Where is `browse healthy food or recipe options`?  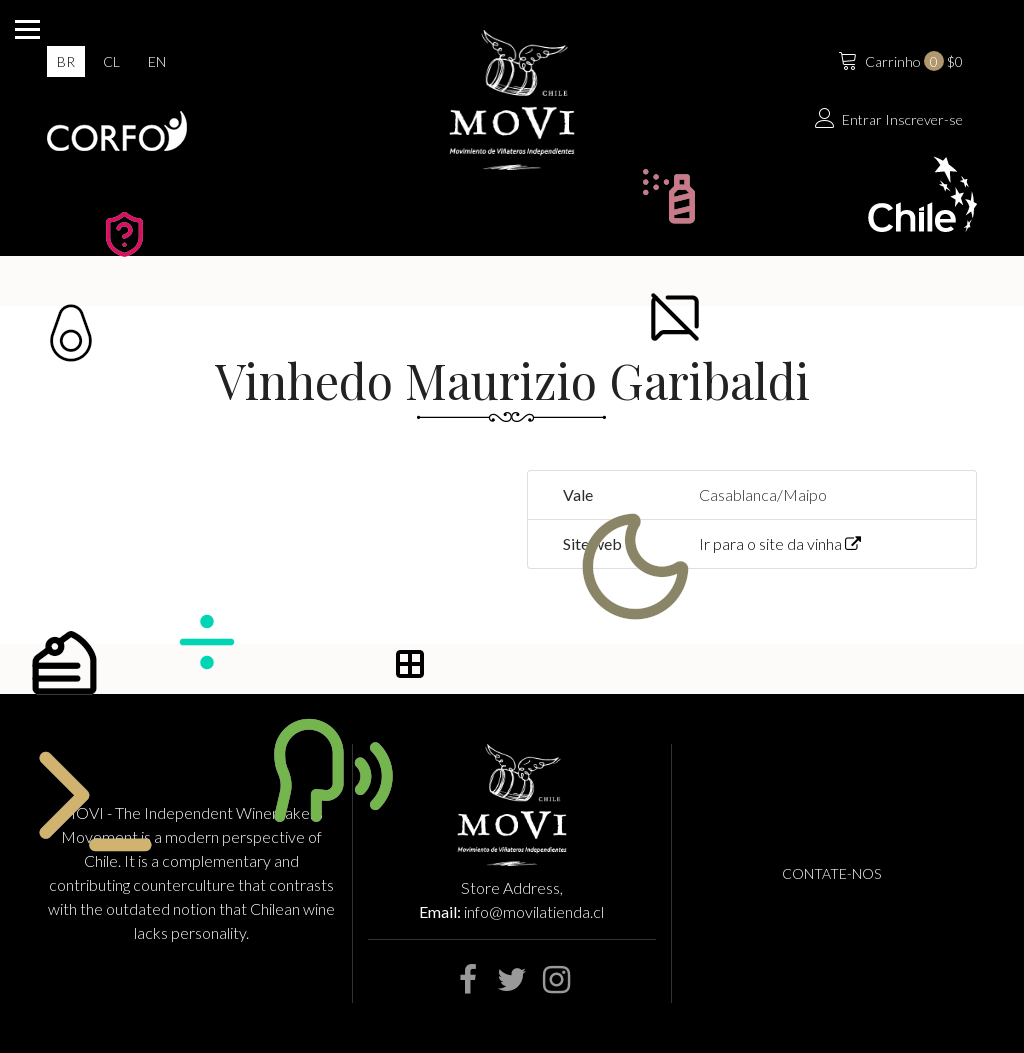 browse healthy food or recipe options is located at coordinates (71, 333).